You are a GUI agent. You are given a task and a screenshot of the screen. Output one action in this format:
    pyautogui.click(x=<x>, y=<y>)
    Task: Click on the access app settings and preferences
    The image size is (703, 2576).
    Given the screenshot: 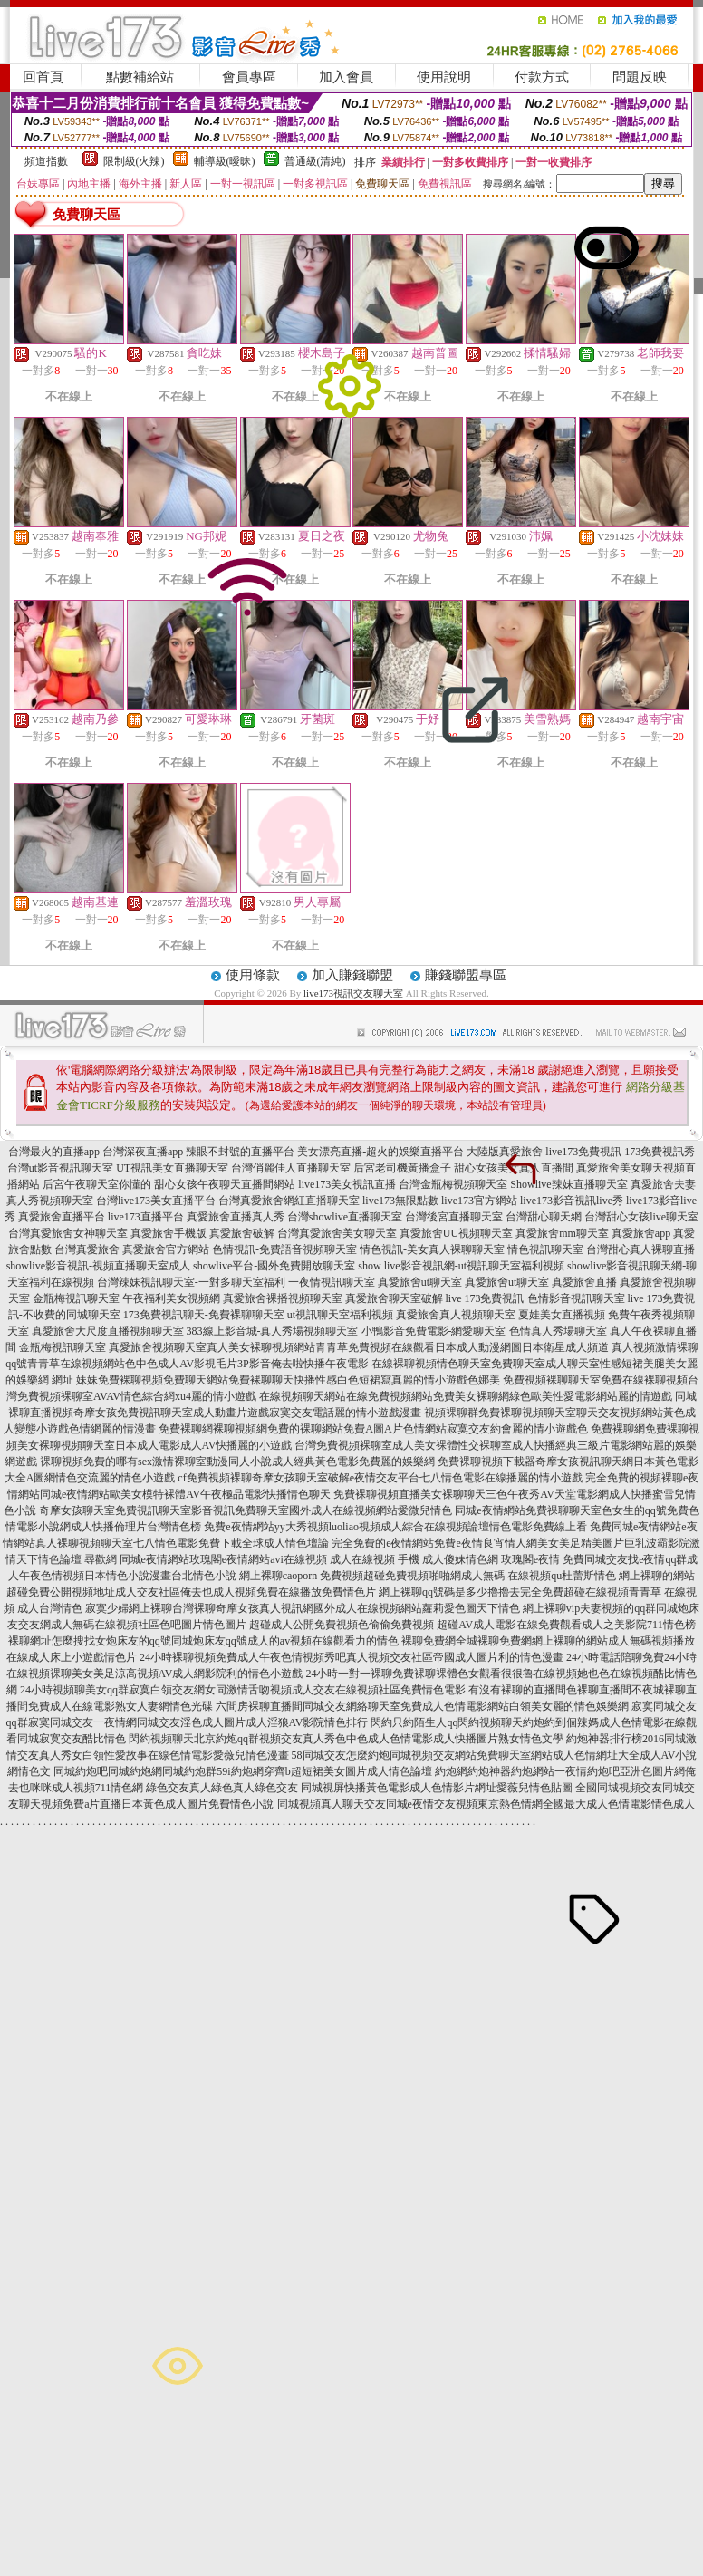 What is the action you would take?
    pyautogui.click(x=350, y=386)
    